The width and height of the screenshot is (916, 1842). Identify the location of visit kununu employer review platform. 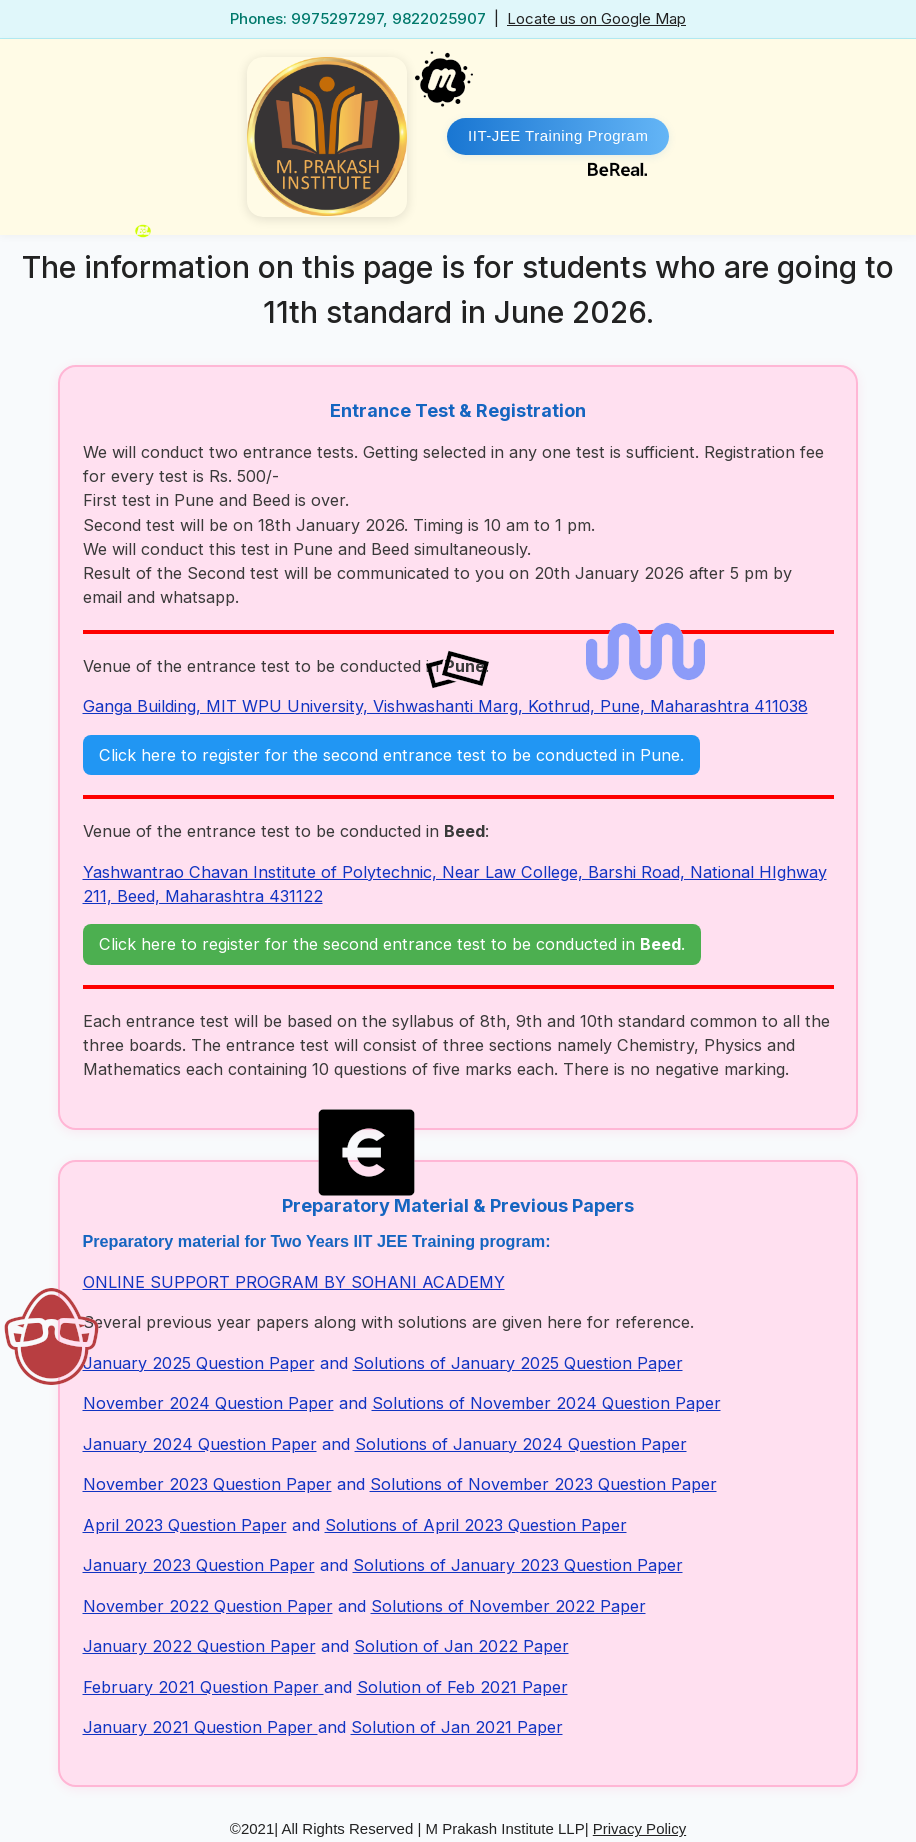
(645, 651).